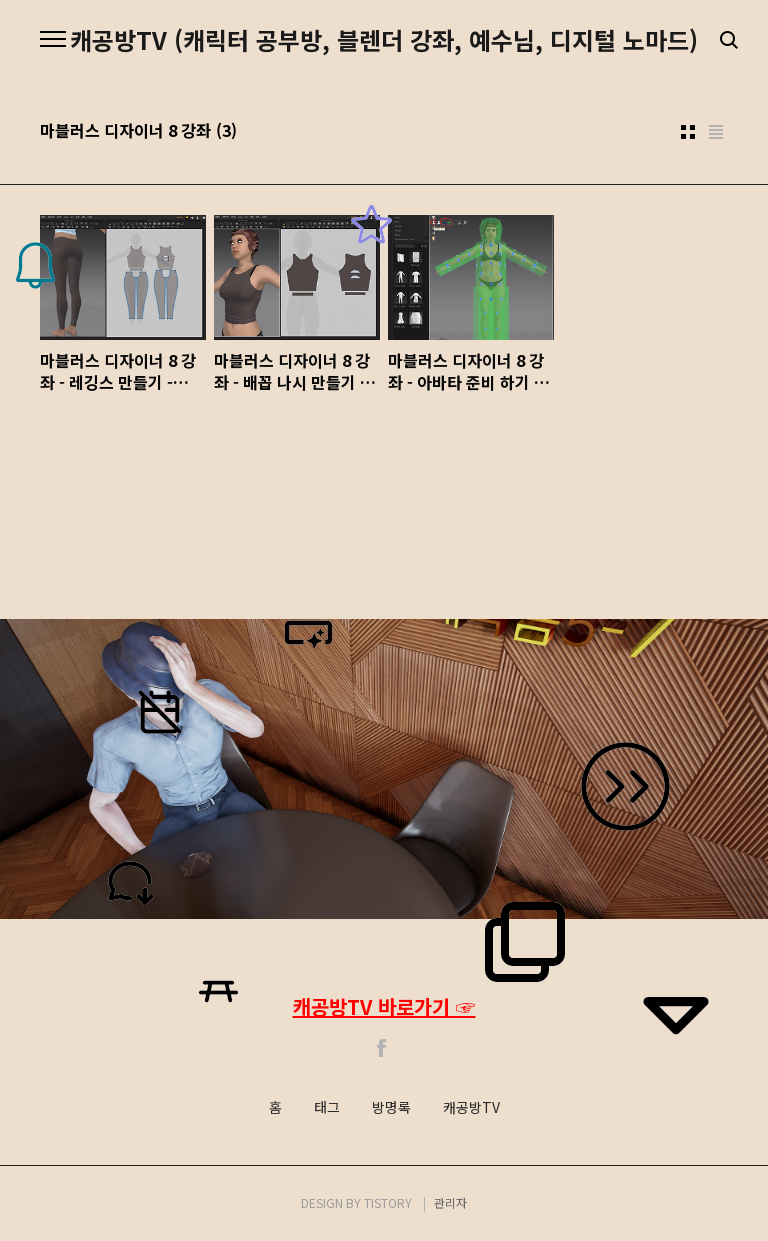 This screenshot has height=1241, width=768. Describe the element at coordinates (625, 786) in the screenshot. I see `skip forward or advance to next item` at that location.